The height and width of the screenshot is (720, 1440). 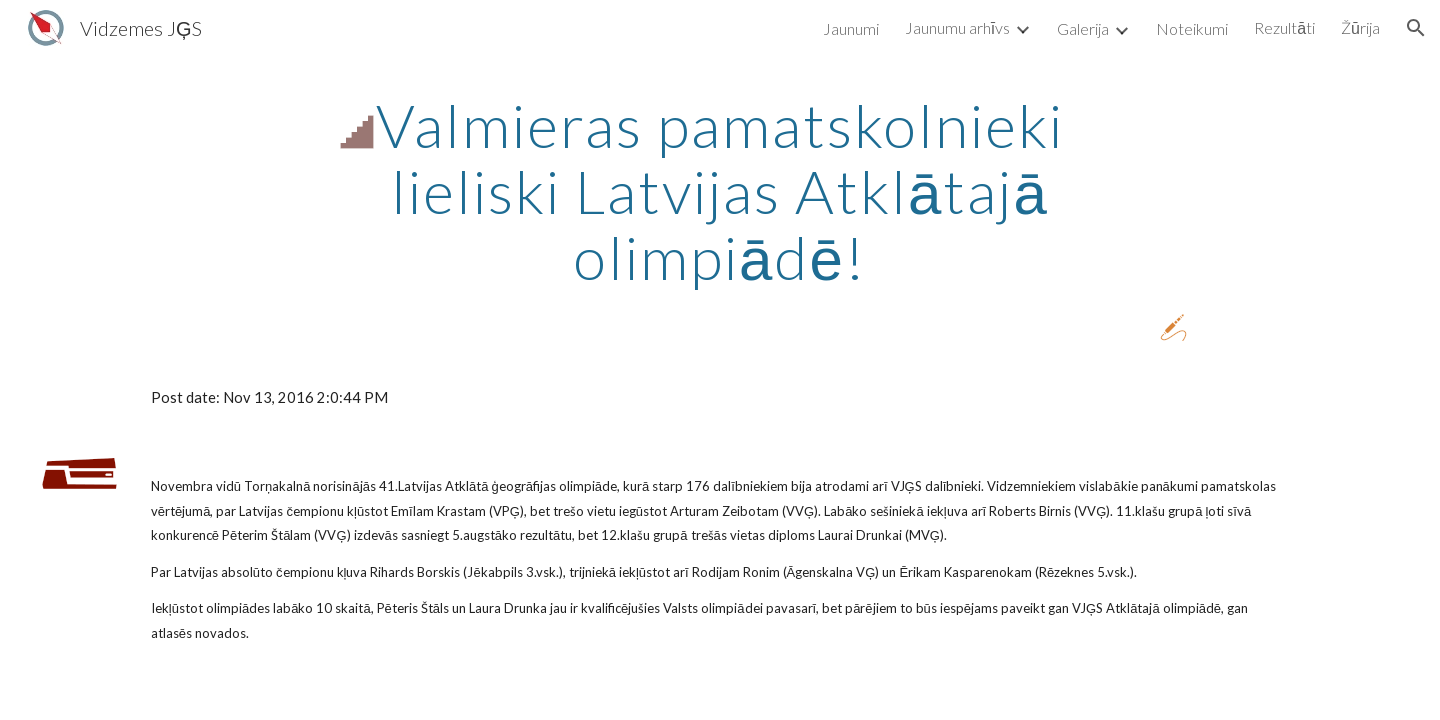 I want to click on audio input/output connection, so click(x=1173, y=327).